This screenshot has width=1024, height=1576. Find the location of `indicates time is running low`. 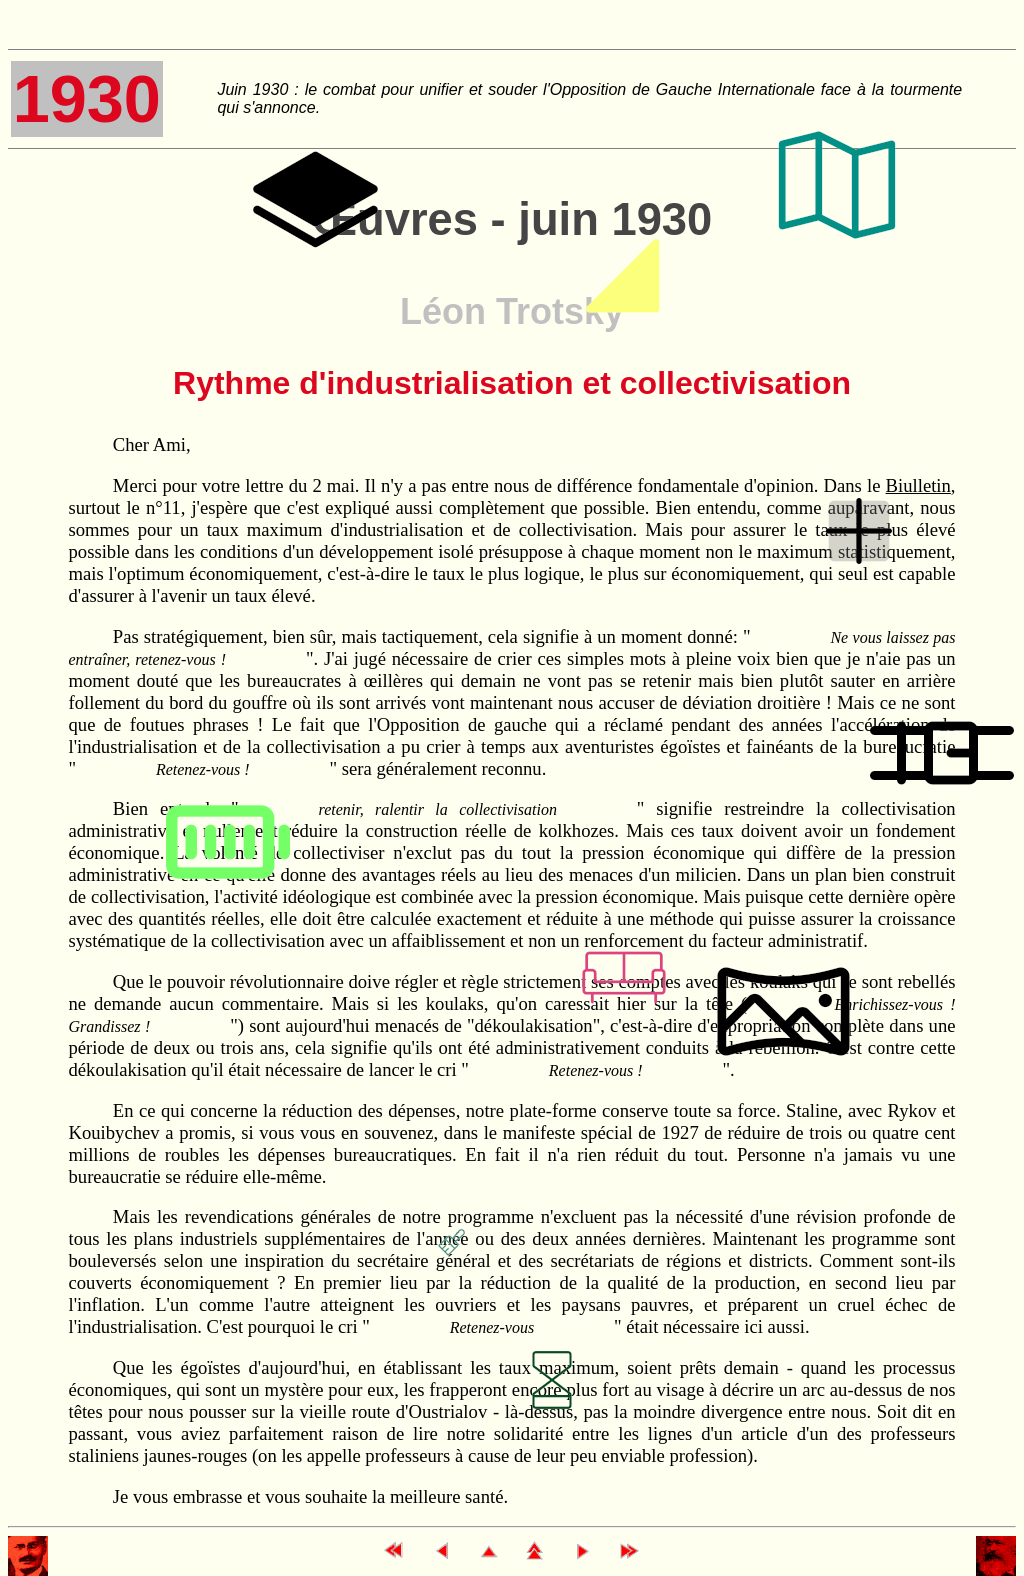

indicates time is running low is located at coordinates (552, 1380).